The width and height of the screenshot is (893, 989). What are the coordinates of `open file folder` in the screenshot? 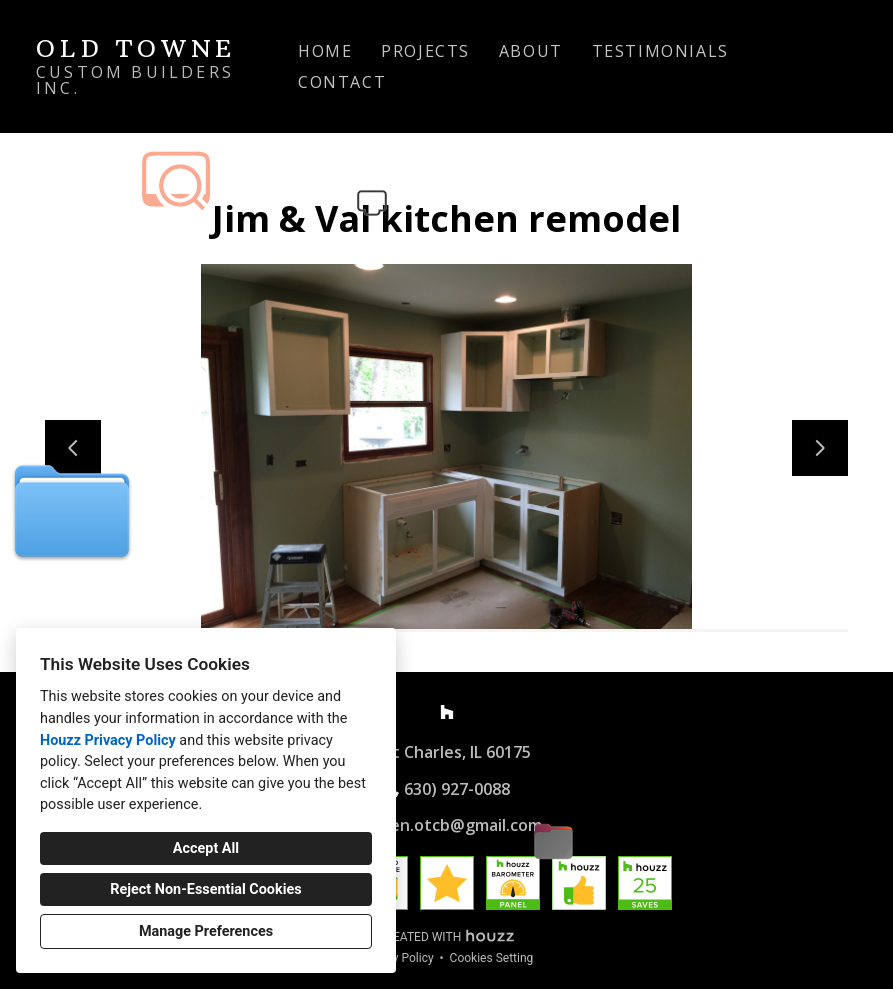 It's located at (553, 841).